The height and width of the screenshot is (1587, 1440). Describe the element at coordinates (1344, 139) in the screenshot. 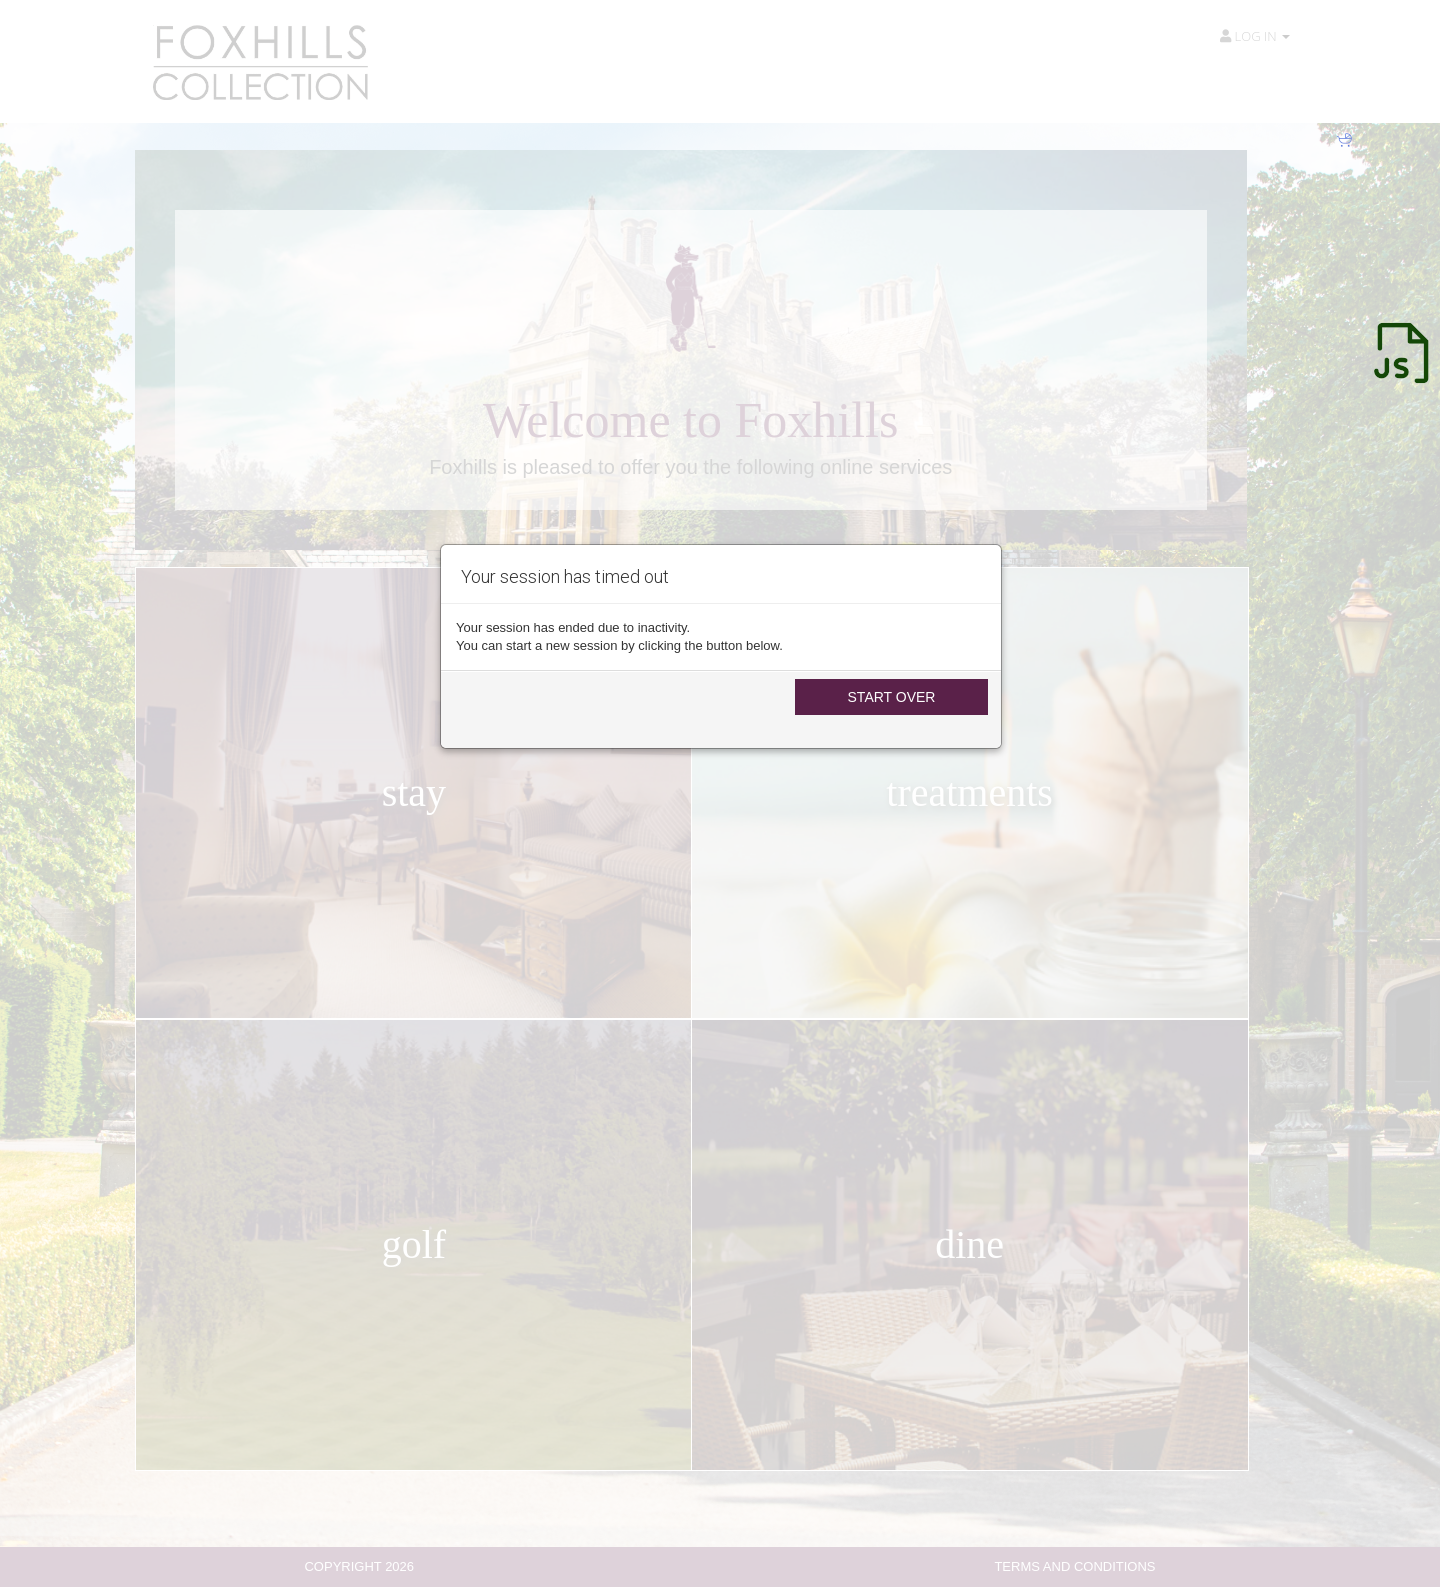

I see `access baby or parenting-related features` at that location.